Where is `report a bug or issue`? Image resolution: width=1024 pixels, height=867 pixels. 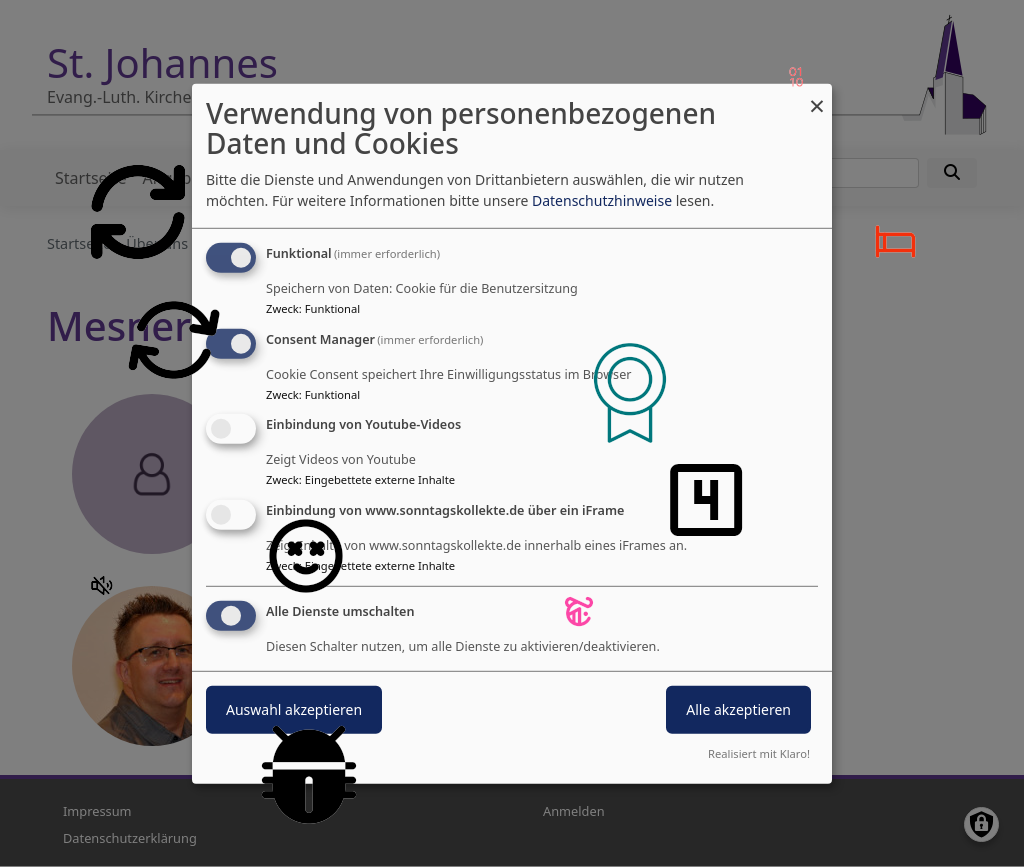 report a bug or issue is located at coordinates (309, 773).